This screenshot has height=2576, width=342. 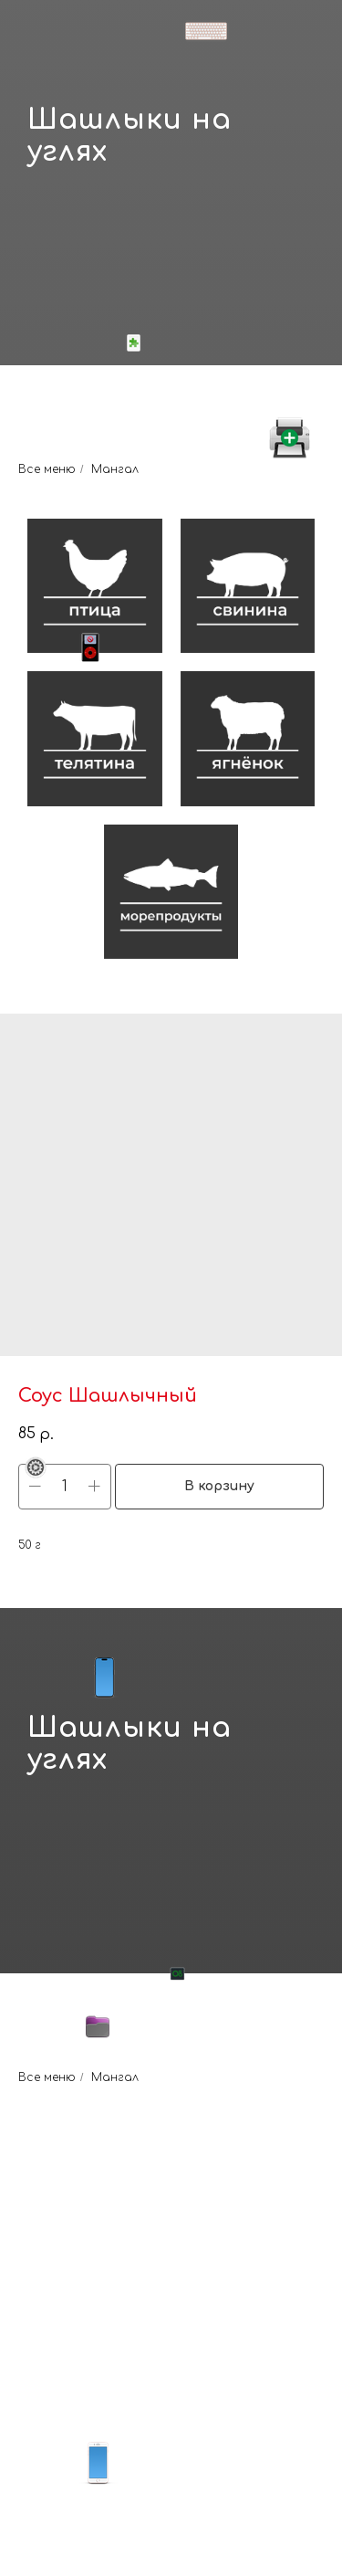 I want to click on open settings or preferences, so click(x=36, y=1467).